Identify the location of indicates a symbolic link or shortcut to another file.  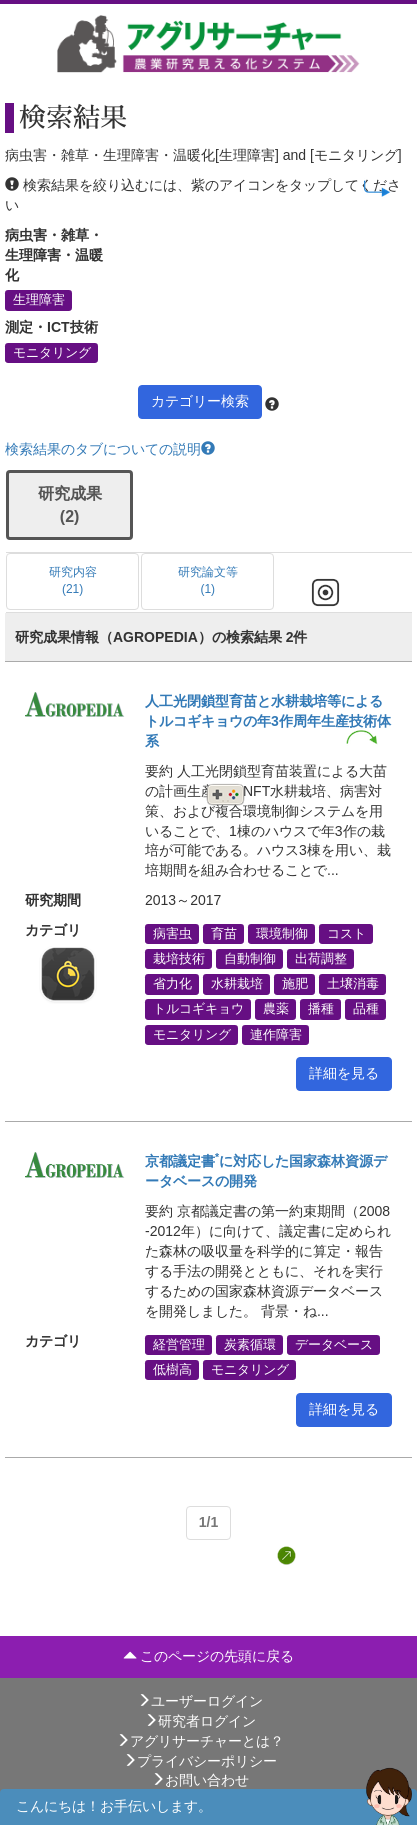
(286, 1555).